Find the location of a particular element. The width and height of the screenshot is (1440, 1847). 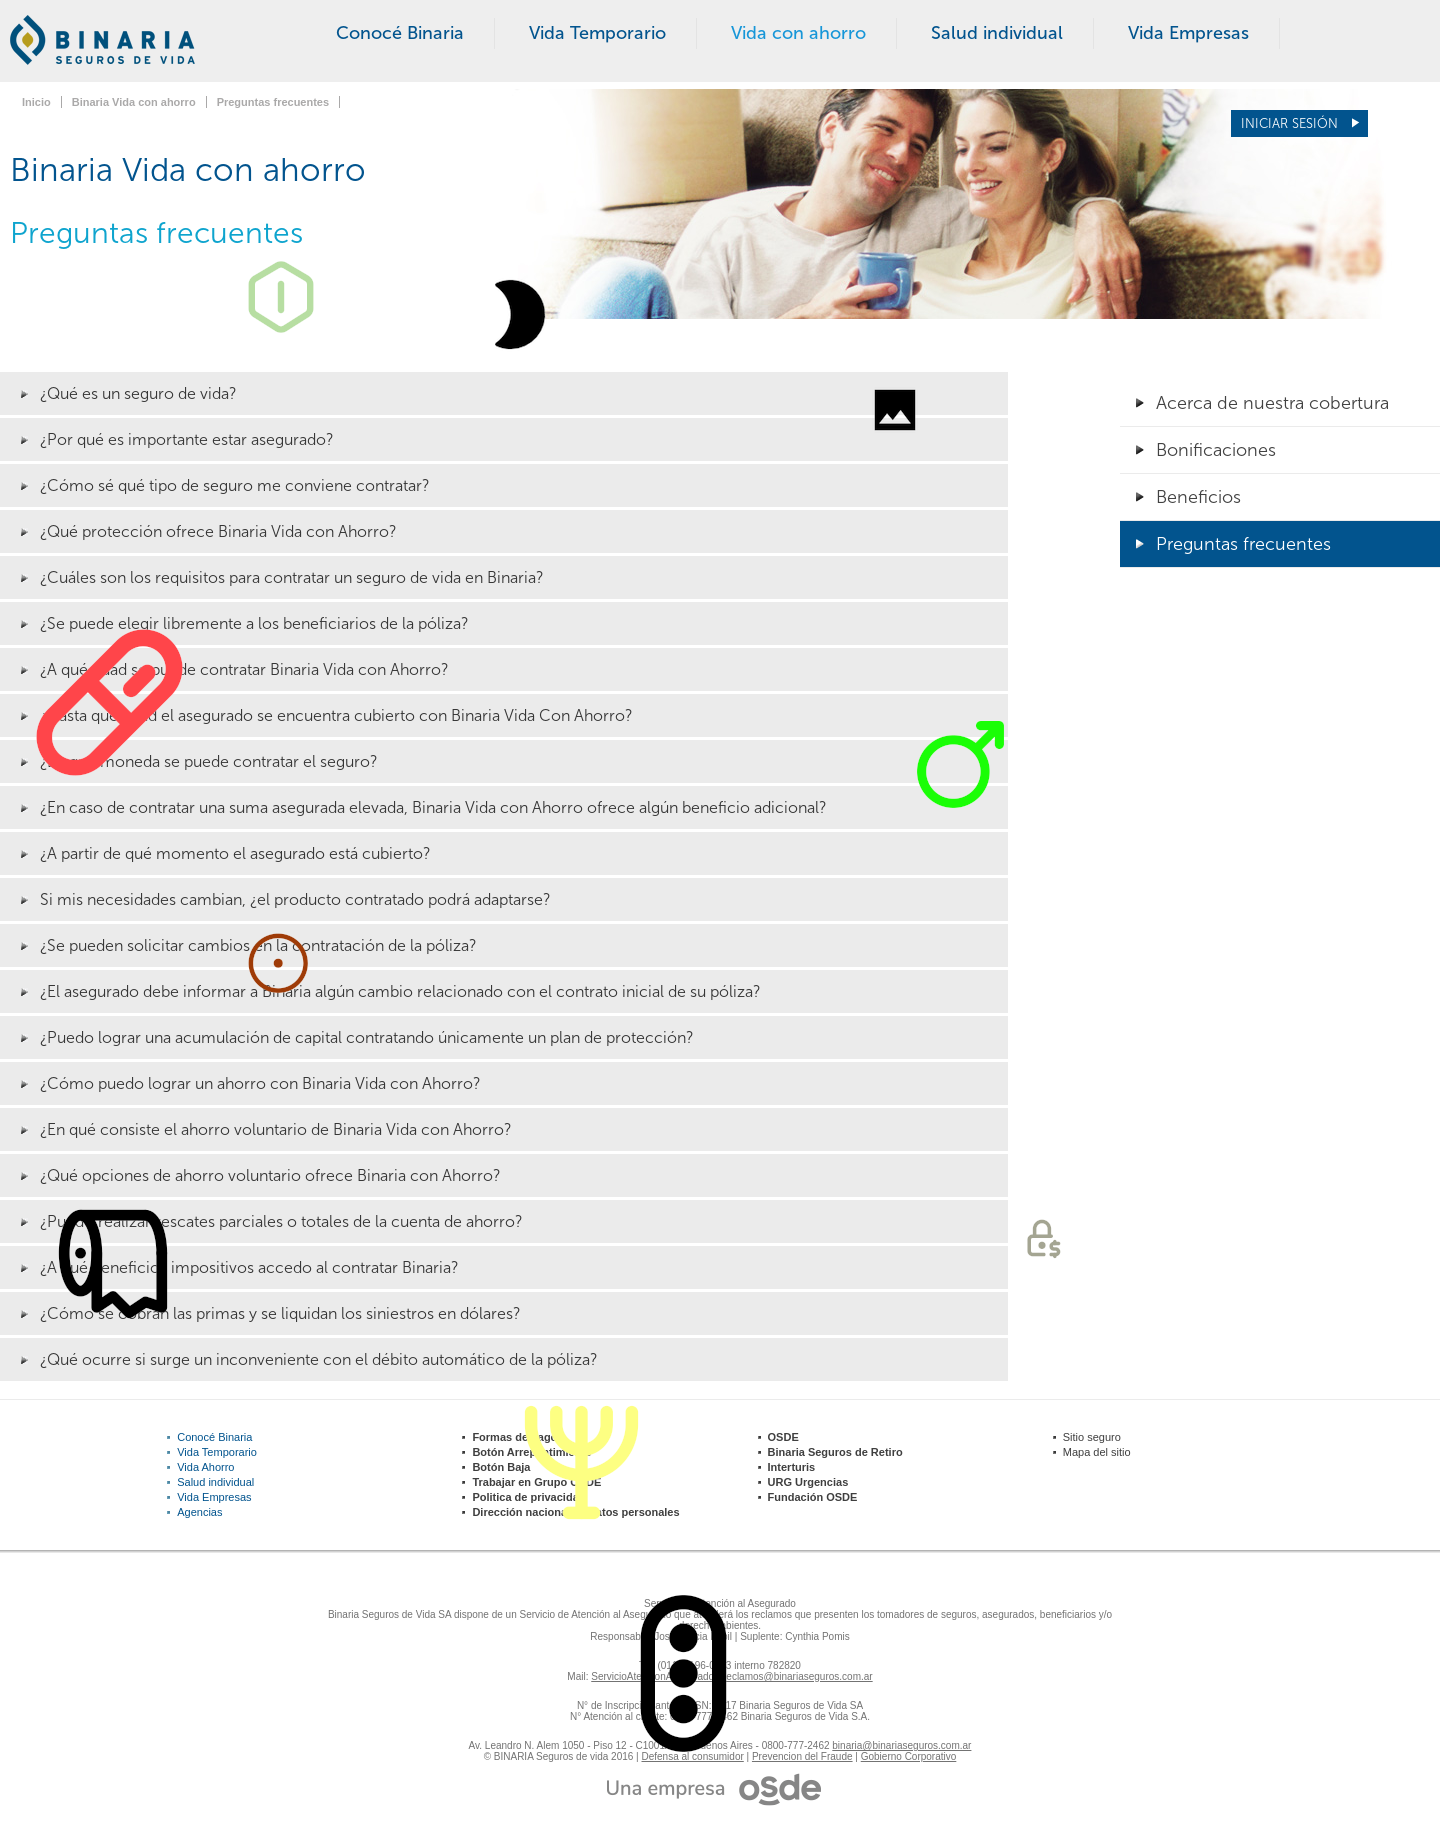

indicates Hanukkah-related content or events is located at coordinates (581, 1462).